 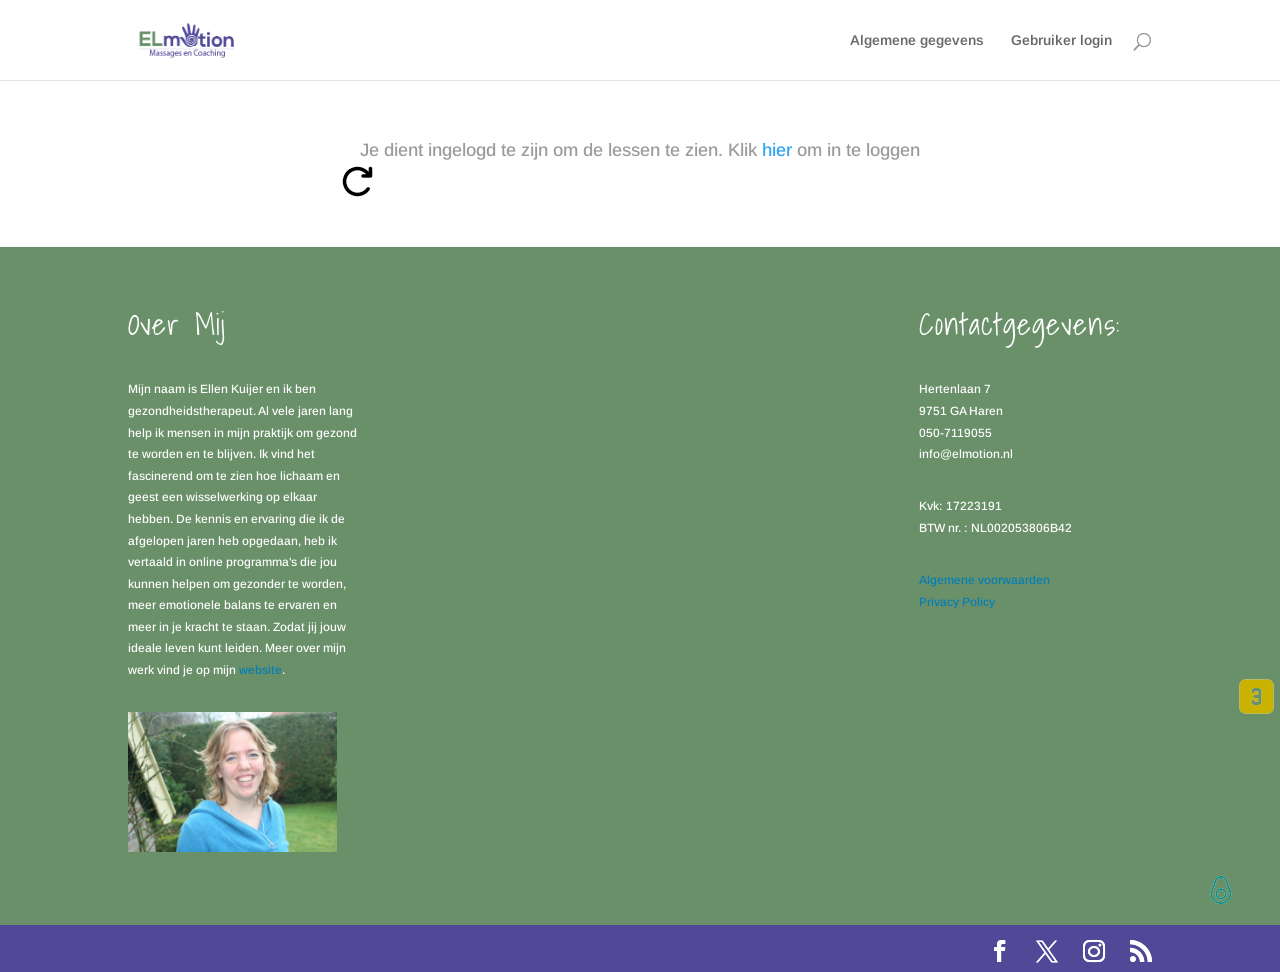 What do you see at coordinates (1221, 890) in the screenshot?
I see `indicates healthy or vegetarian food options` at bounding box center [1221, 890].